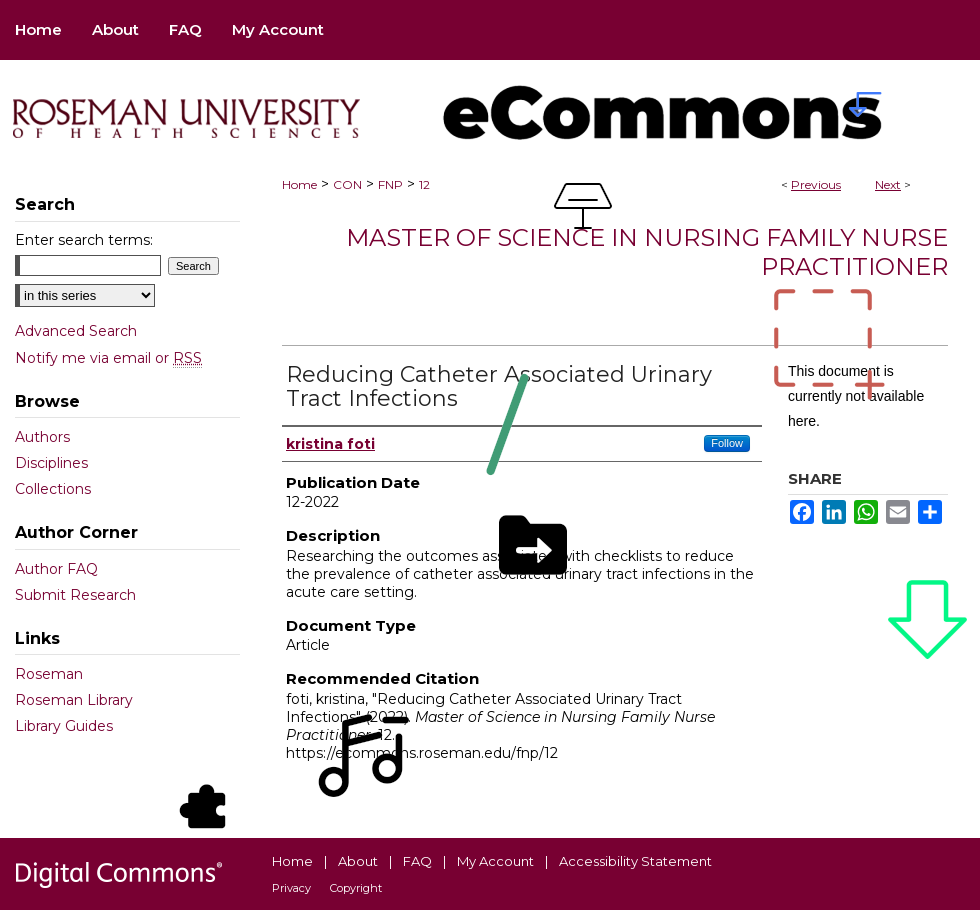  I want to click on access plugins or extensions, so click(205, 808).